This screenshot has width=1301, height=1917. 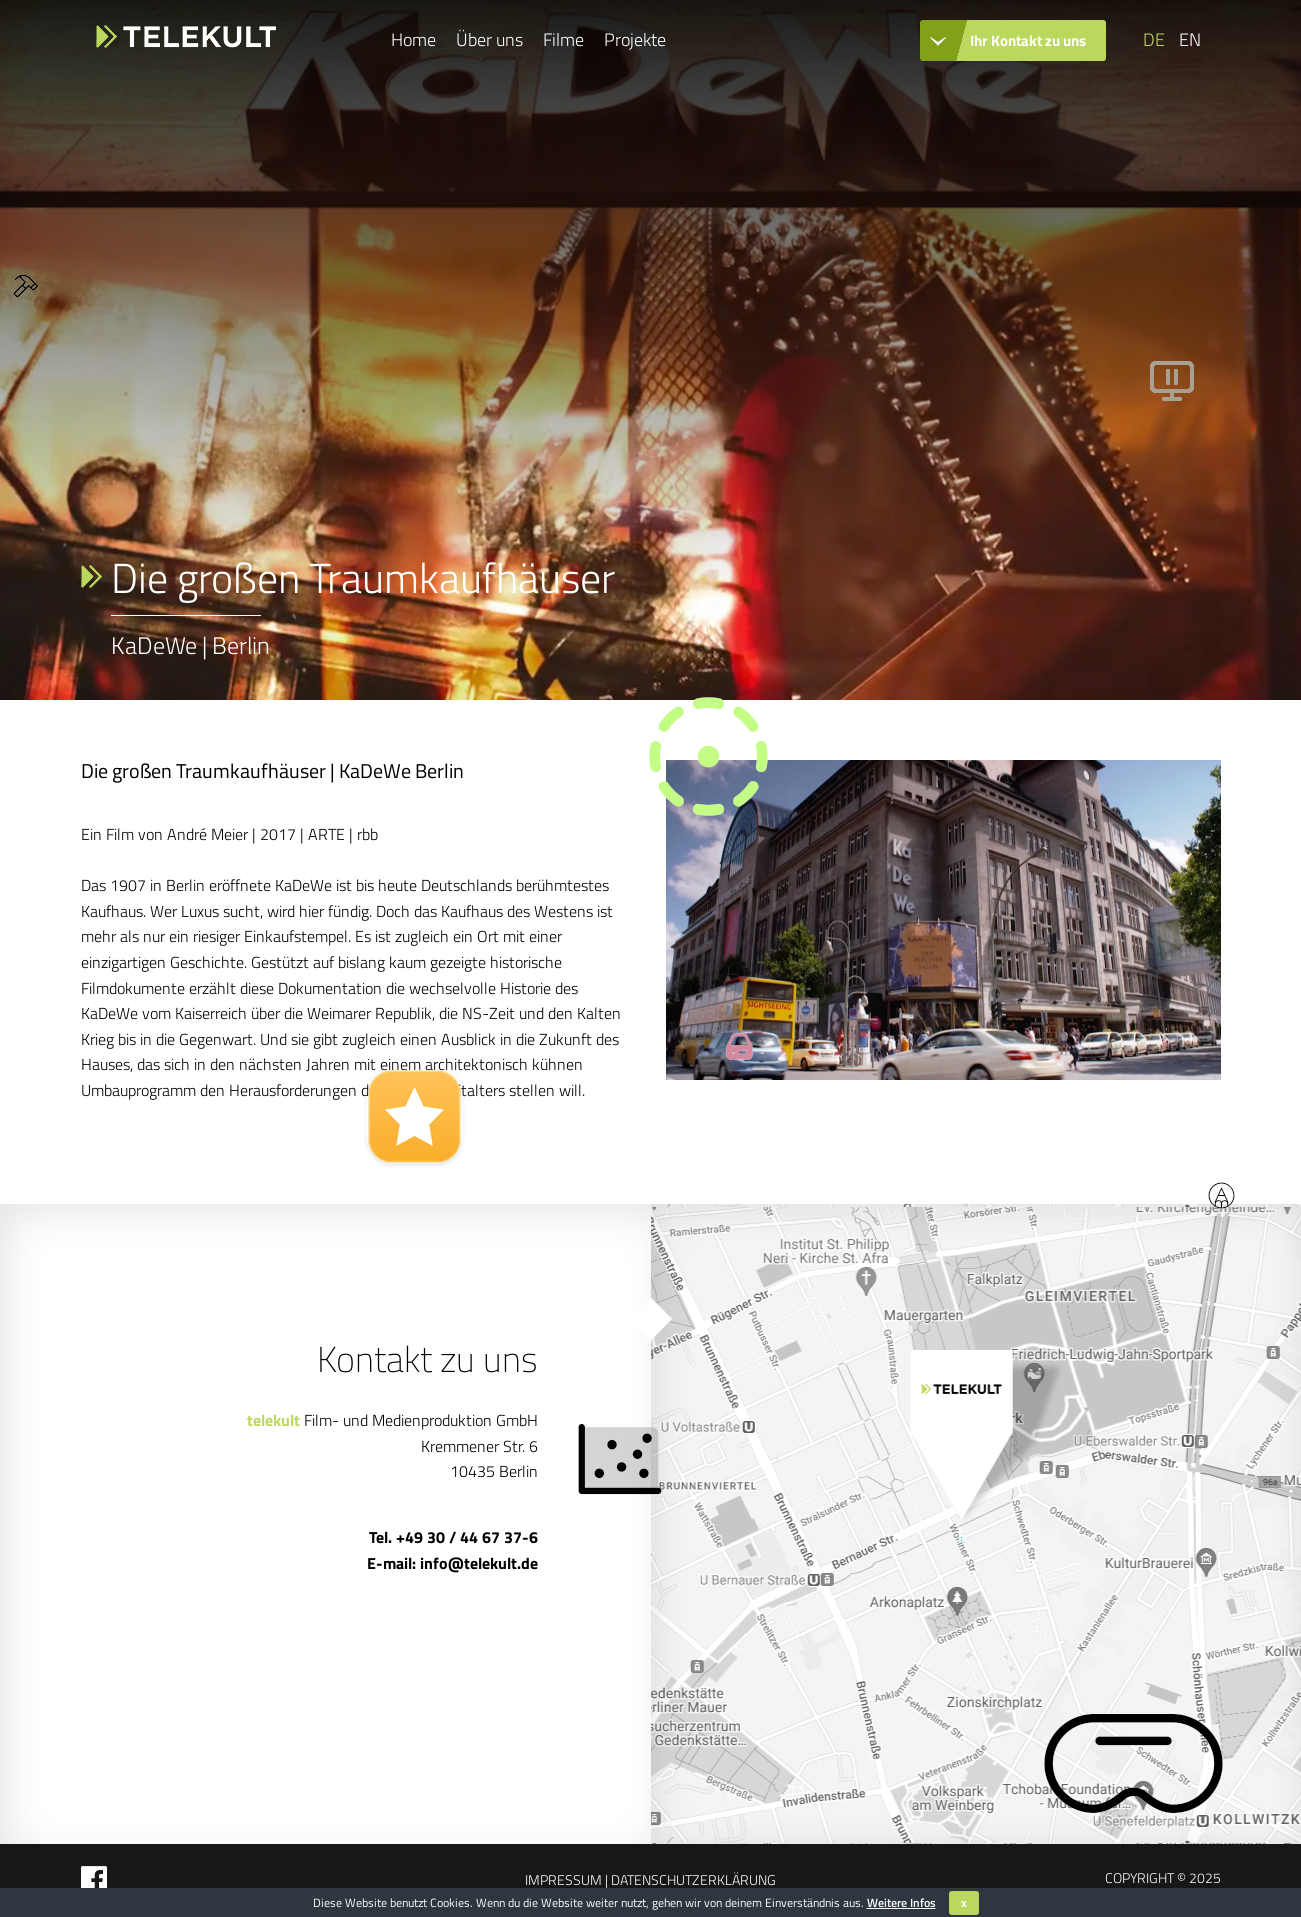 I want to click on access virtual reality or immersive mode, so click(x=1133, y=1763).